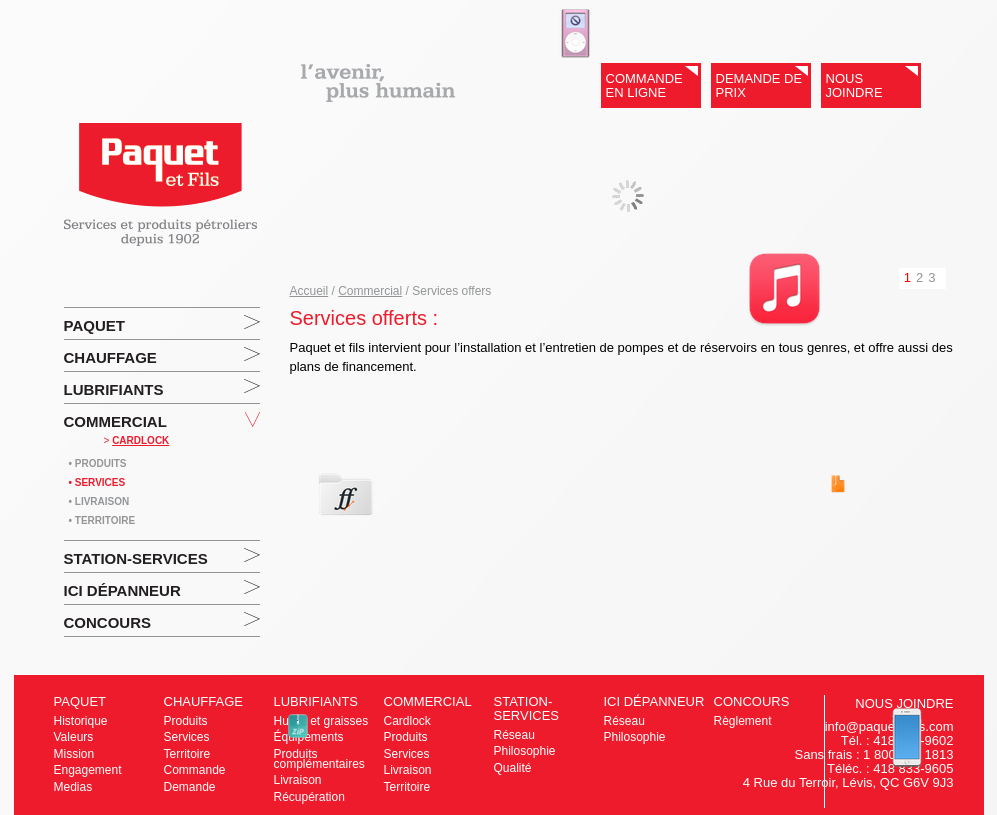  I want to click on compressed zip file, so click(298, 726).